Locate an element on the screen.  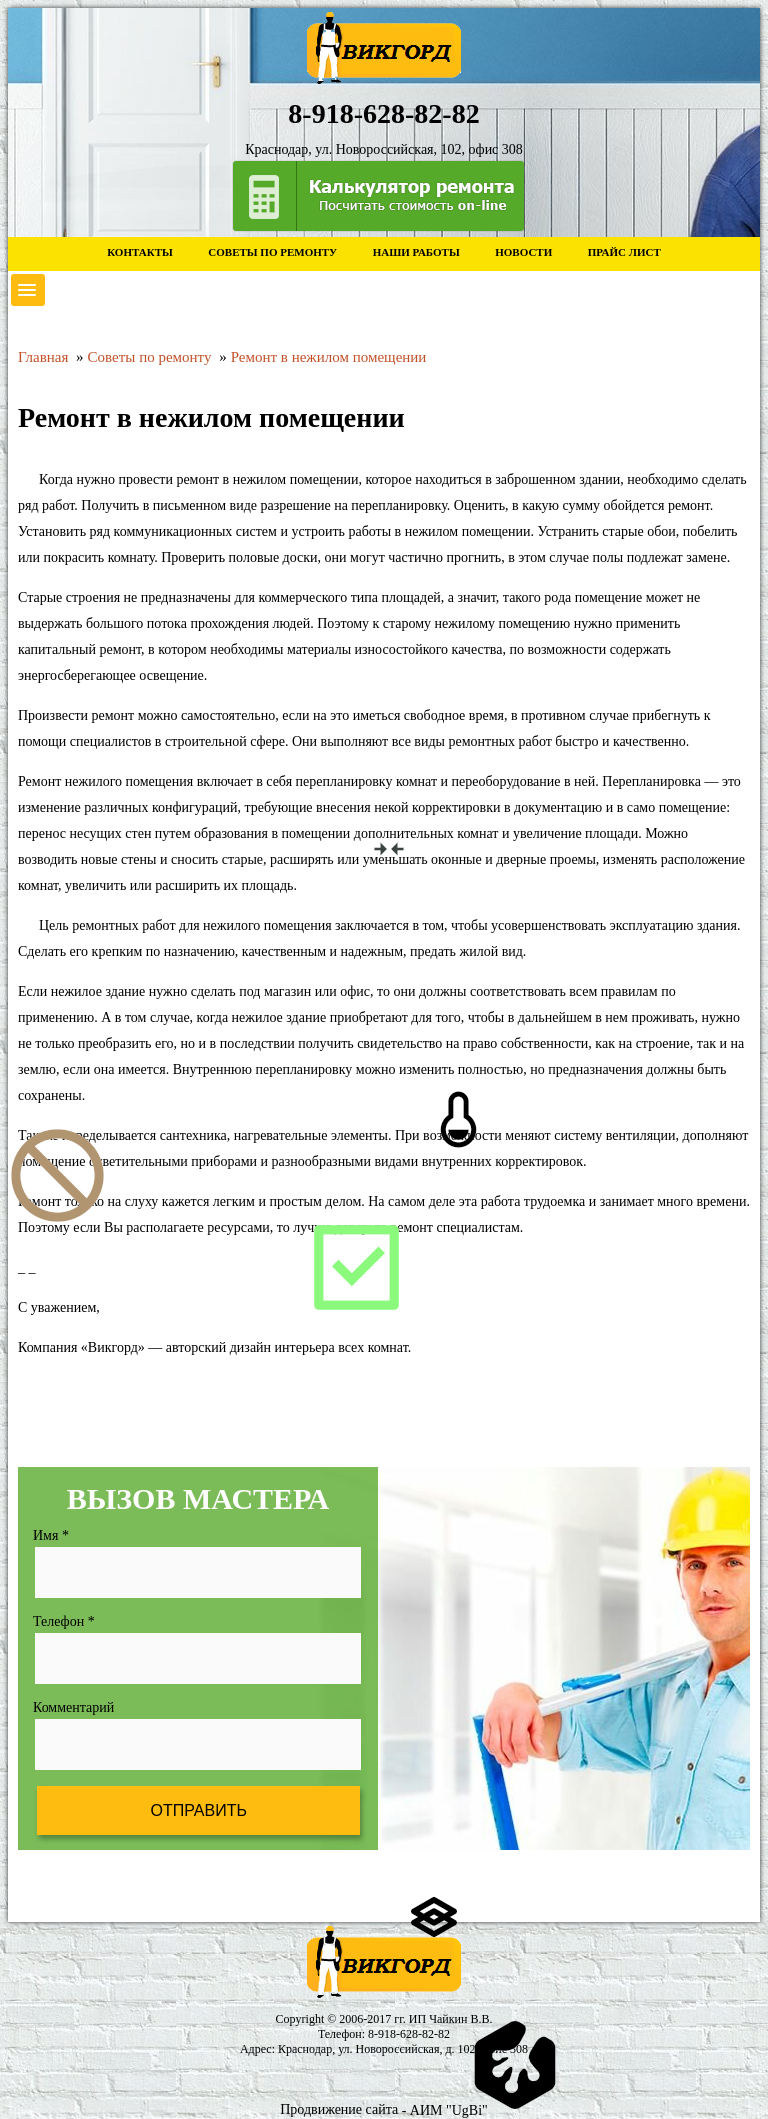
link to Treehouse learning platform is located at coordinates (515, 2065).